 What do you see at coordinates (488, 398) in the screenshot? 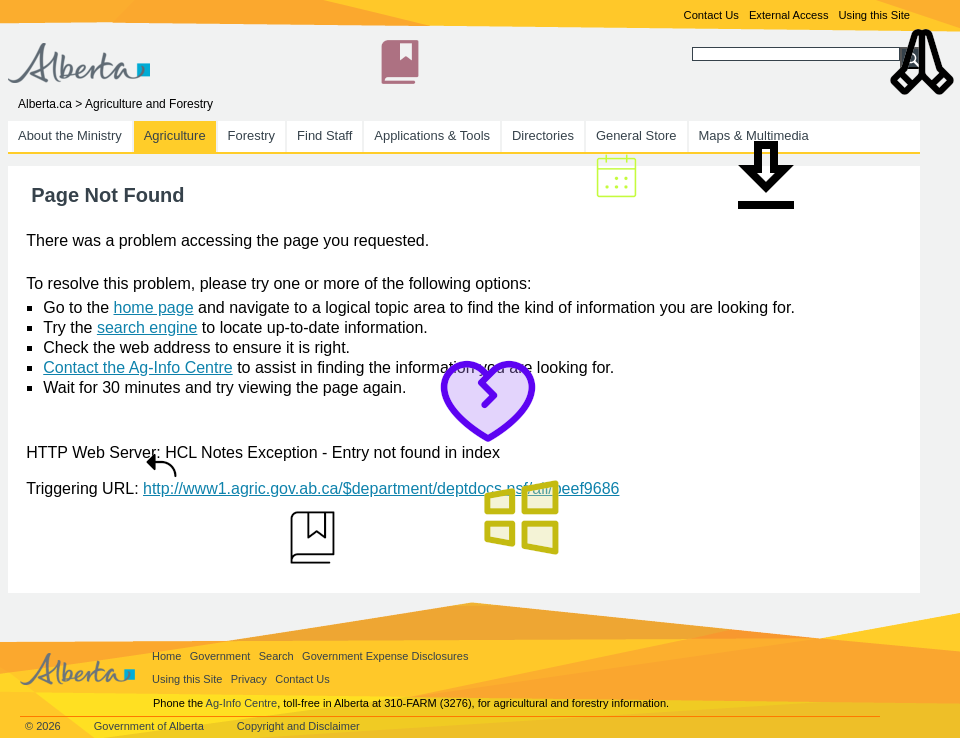
I see `unlike or remove from favorites` at bounding box center [488, 398].